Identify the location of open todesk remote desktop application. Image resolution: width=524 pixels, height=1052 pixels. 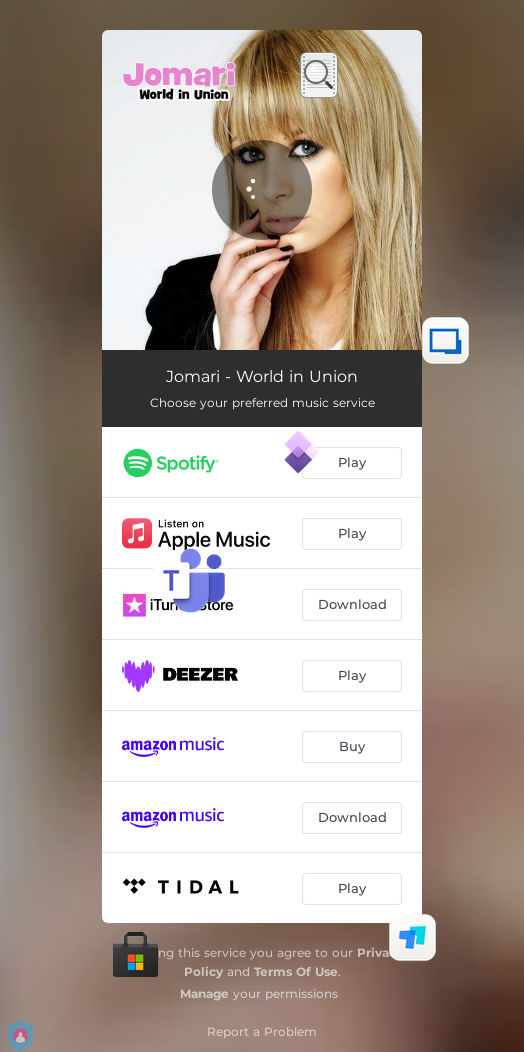
(412, 937).